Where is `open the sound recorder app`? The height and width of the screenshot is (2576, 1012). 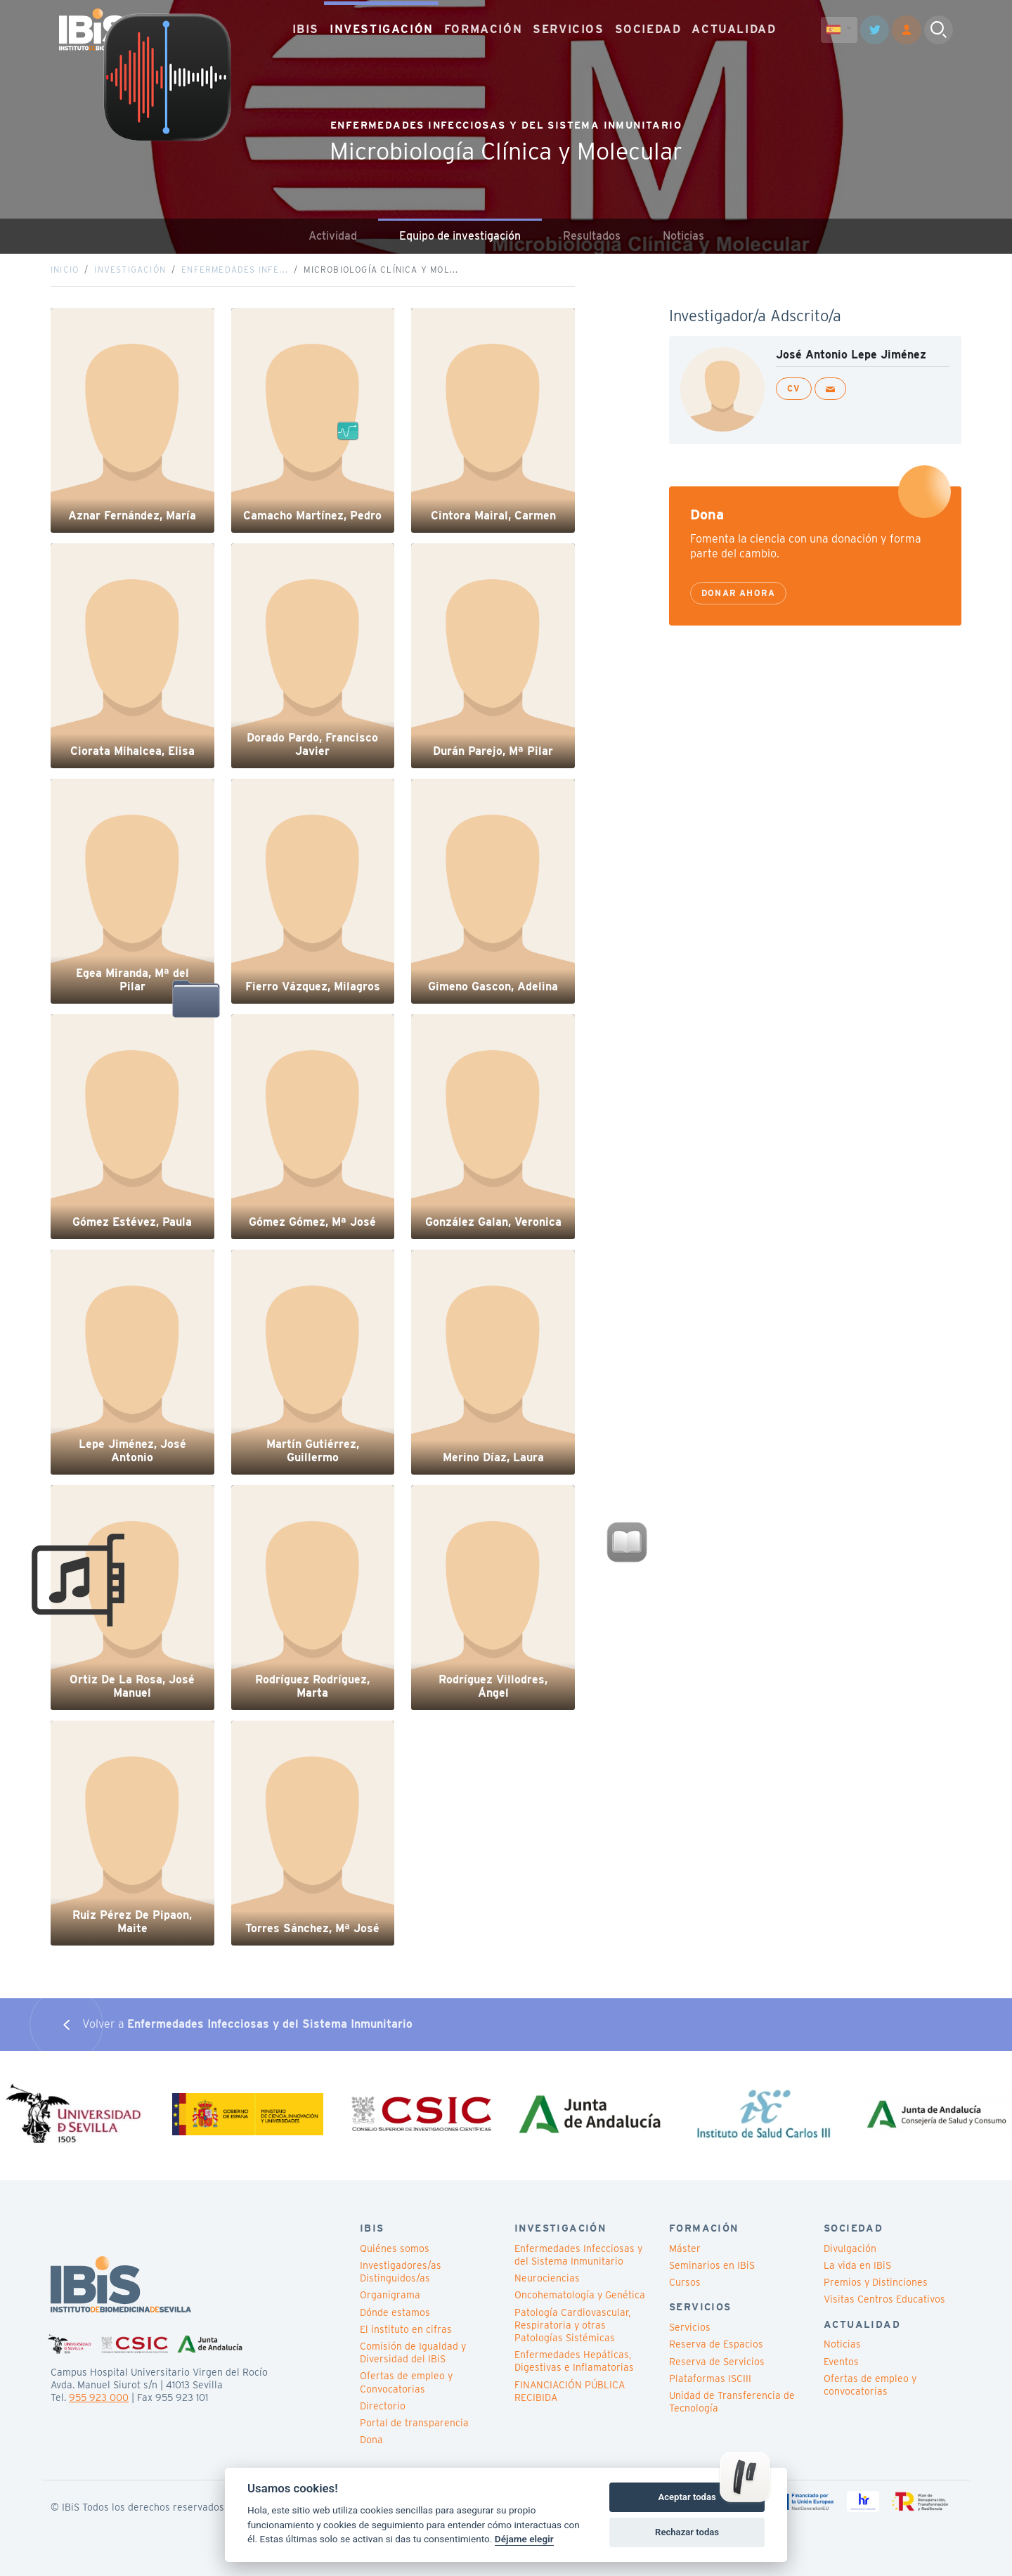
open the sound recorder app is located at coordinates (167, 77).